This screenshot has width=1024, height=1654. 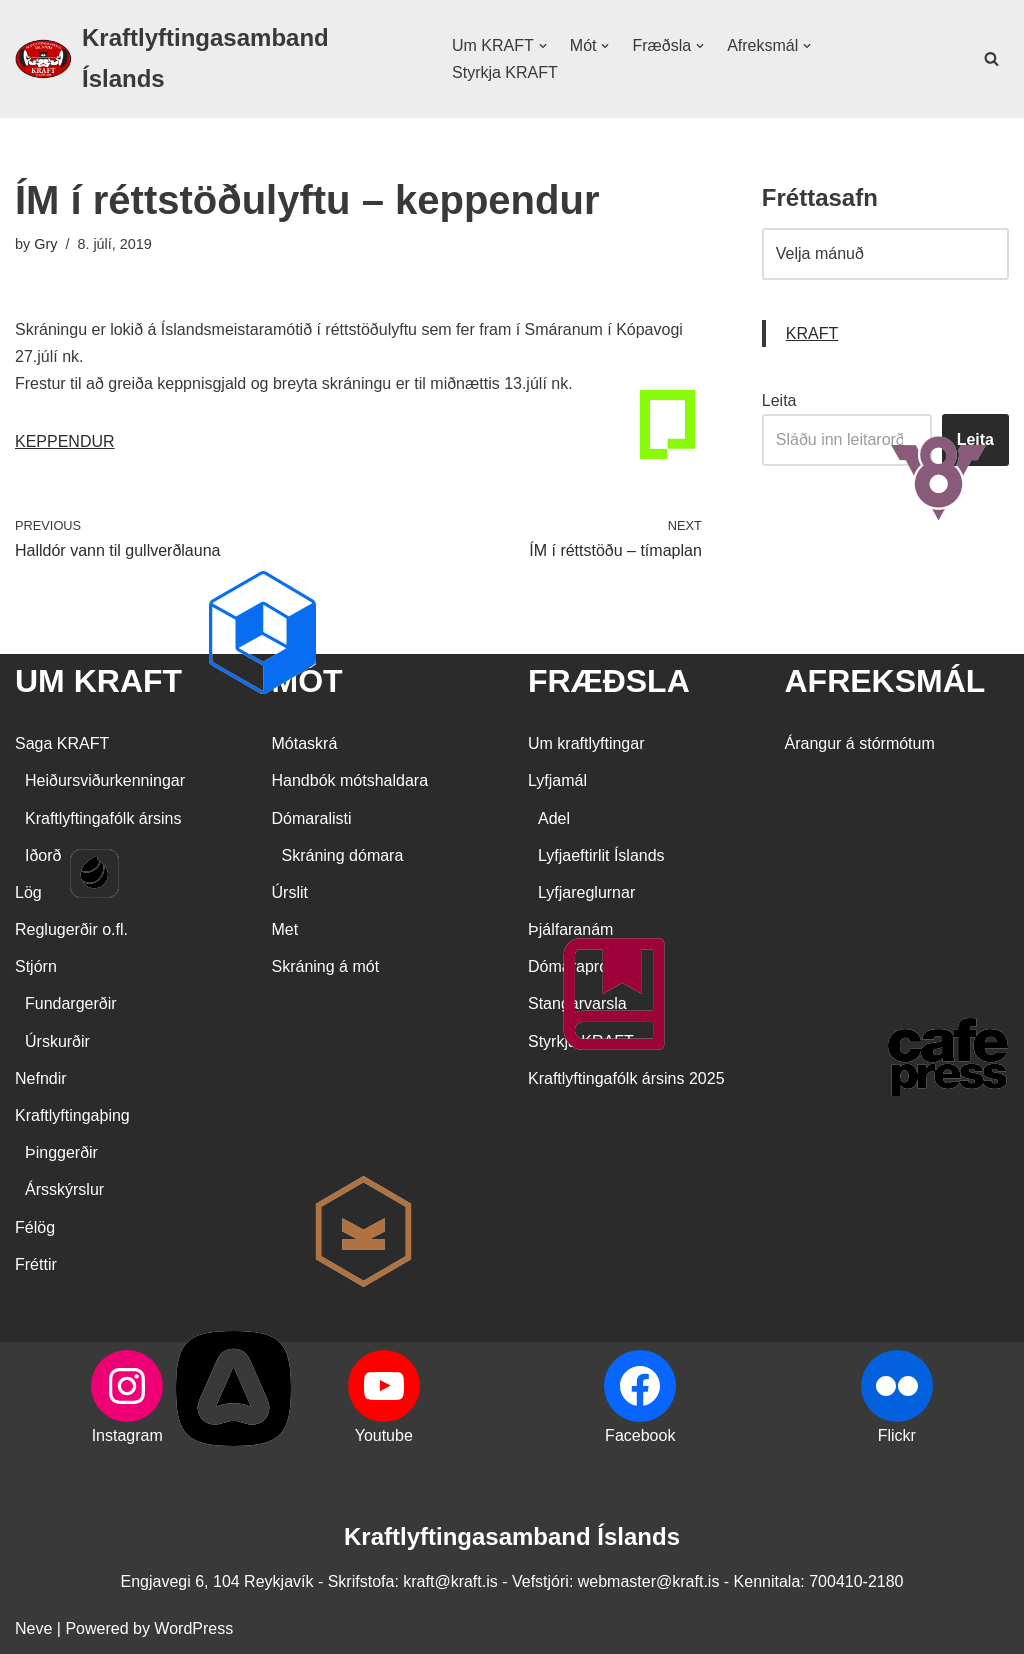 I want to click on kirby CMS logo, so click(x=363, y=1231).